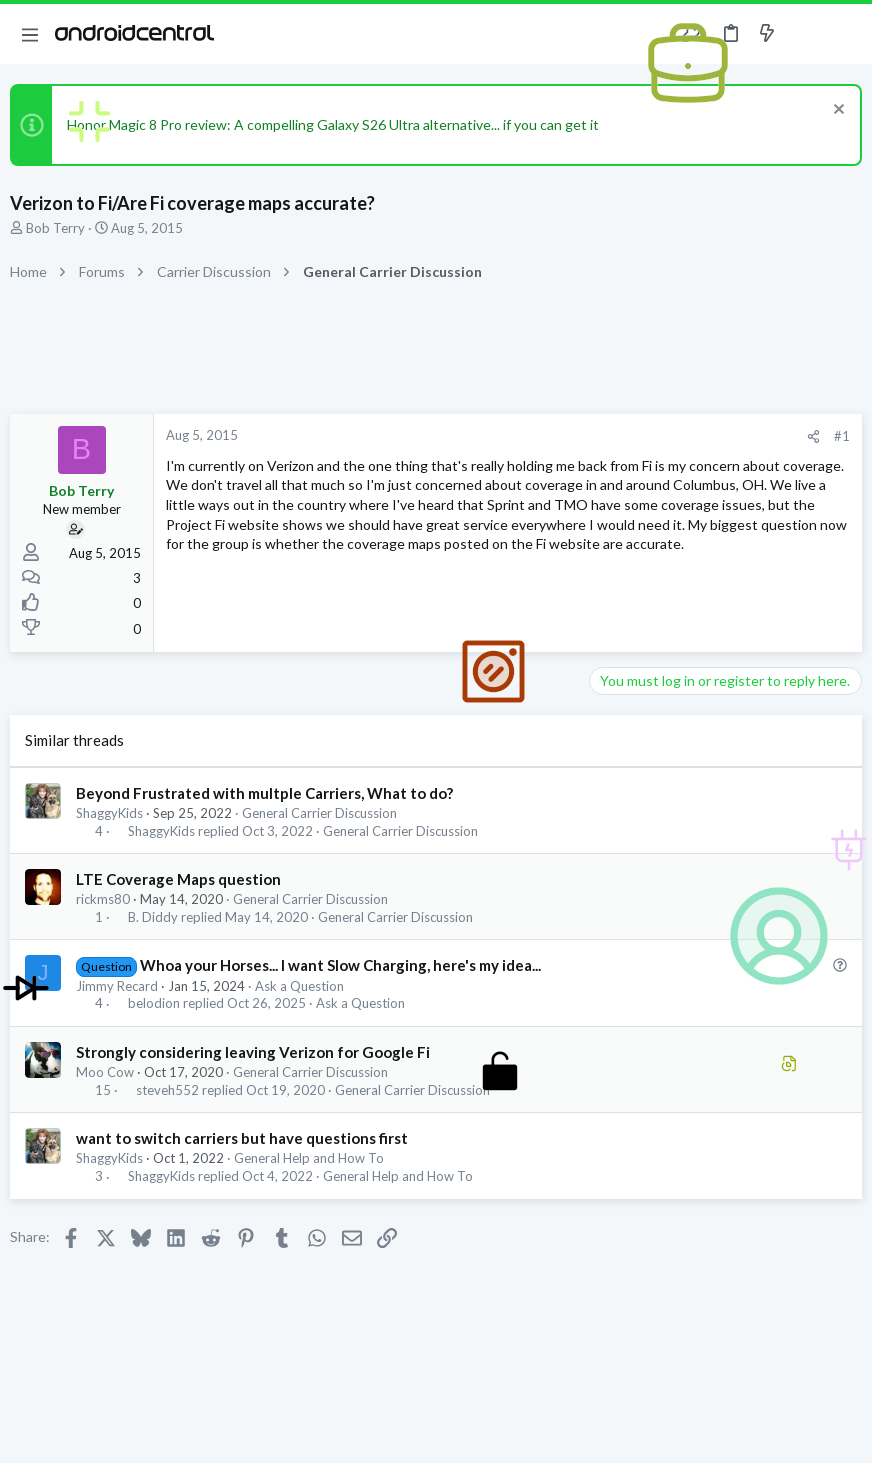  What do you see at coordinates (779, 936) in the screenshot?
I see `view your profile` at bounding box center [779, 936].